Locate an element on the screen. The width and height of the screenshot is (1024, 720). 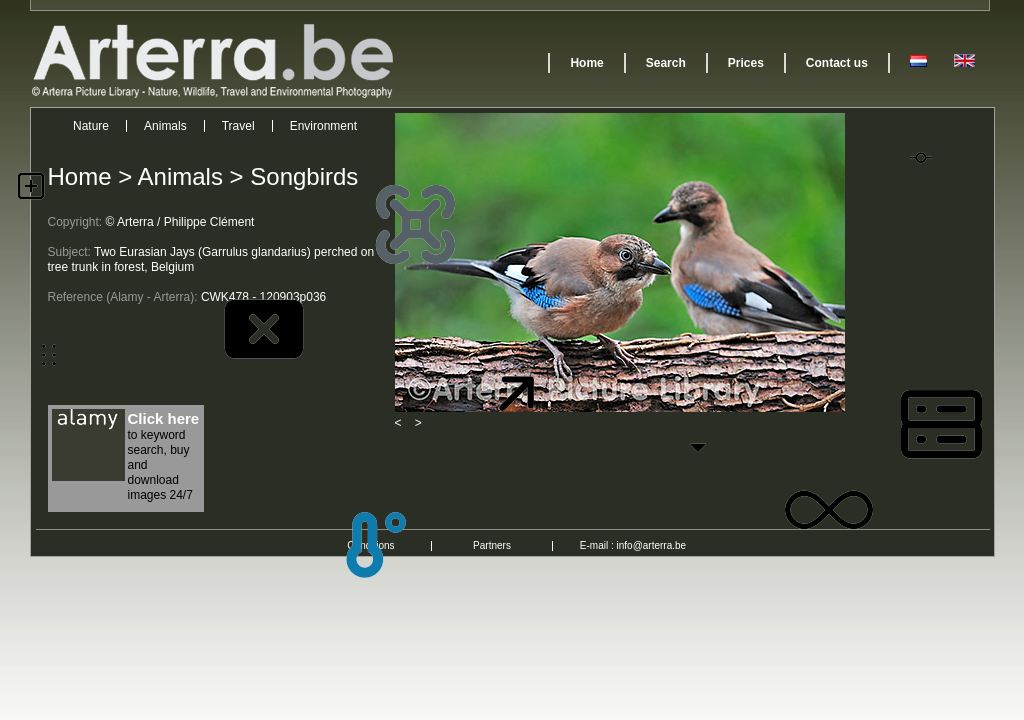
open link in a new tab or window is located at coordinates (516, 393).